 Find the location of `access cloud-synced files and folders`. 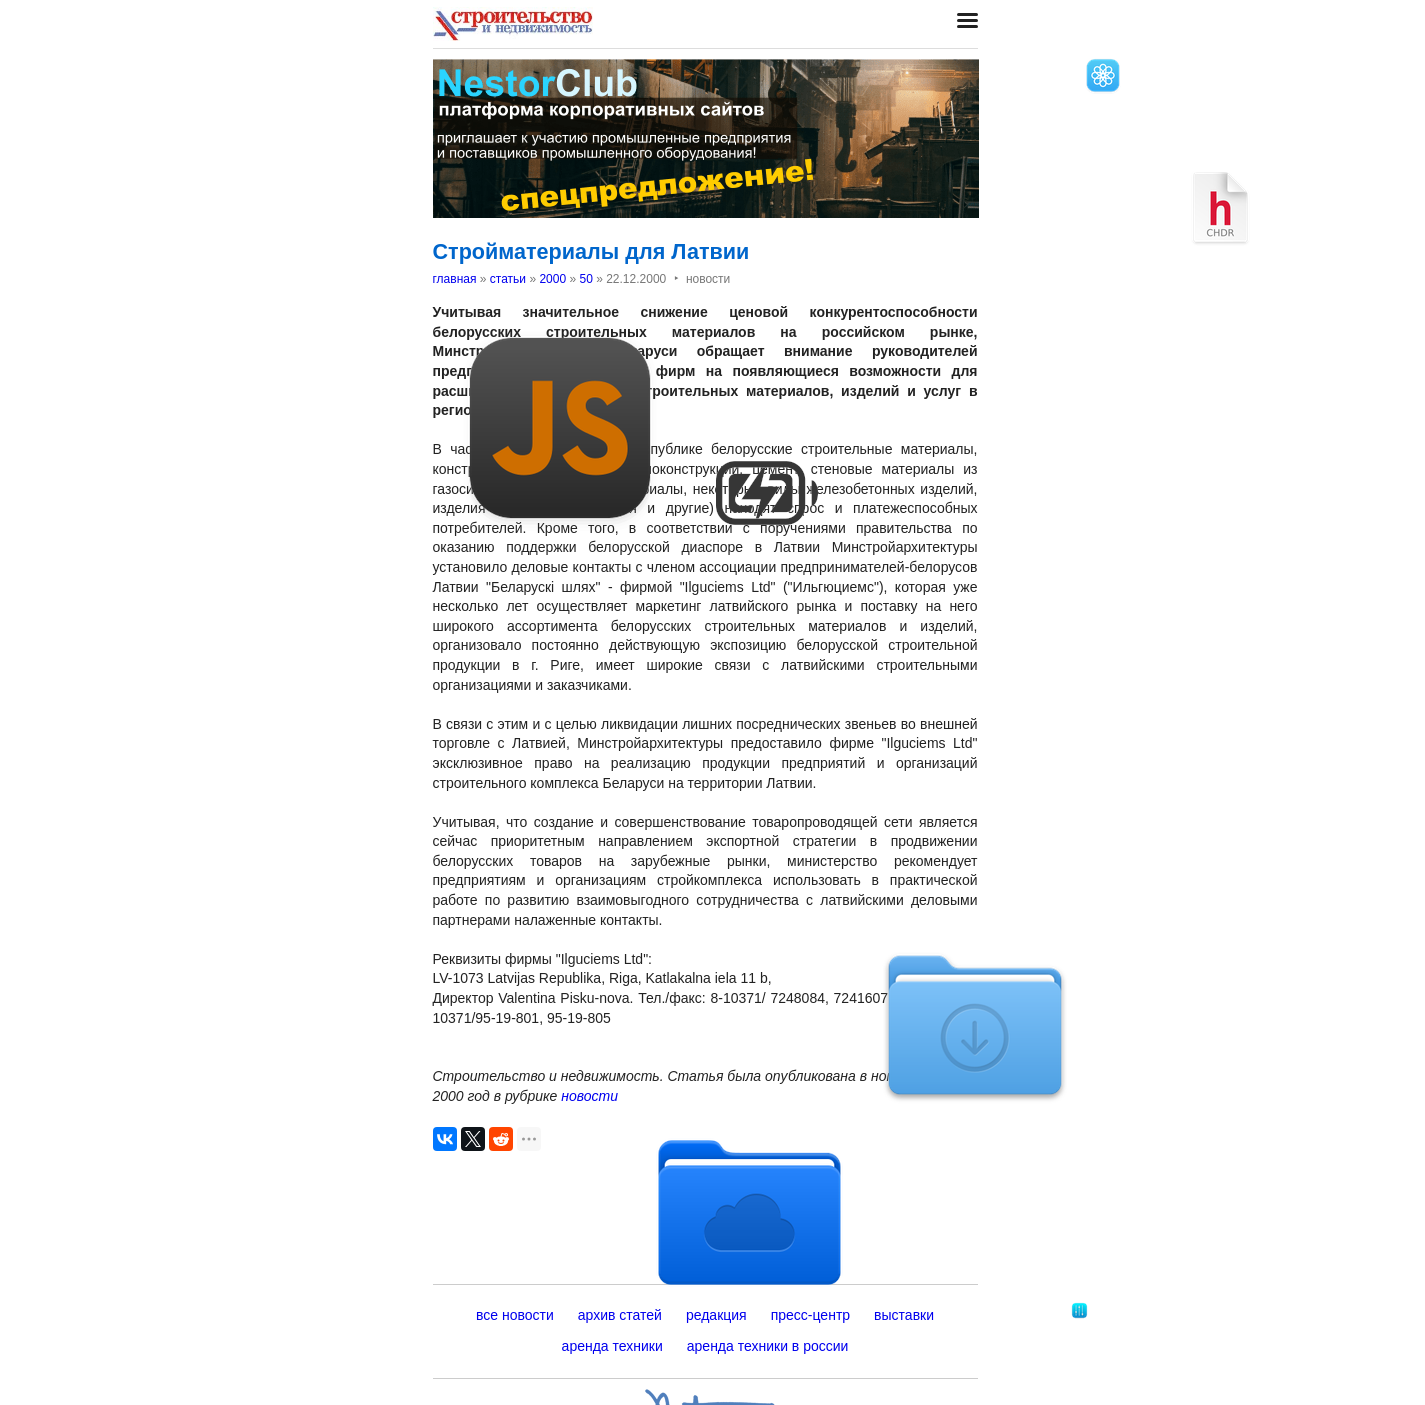

access cloud-synced files and folders is located at coordinates (749, 1212).